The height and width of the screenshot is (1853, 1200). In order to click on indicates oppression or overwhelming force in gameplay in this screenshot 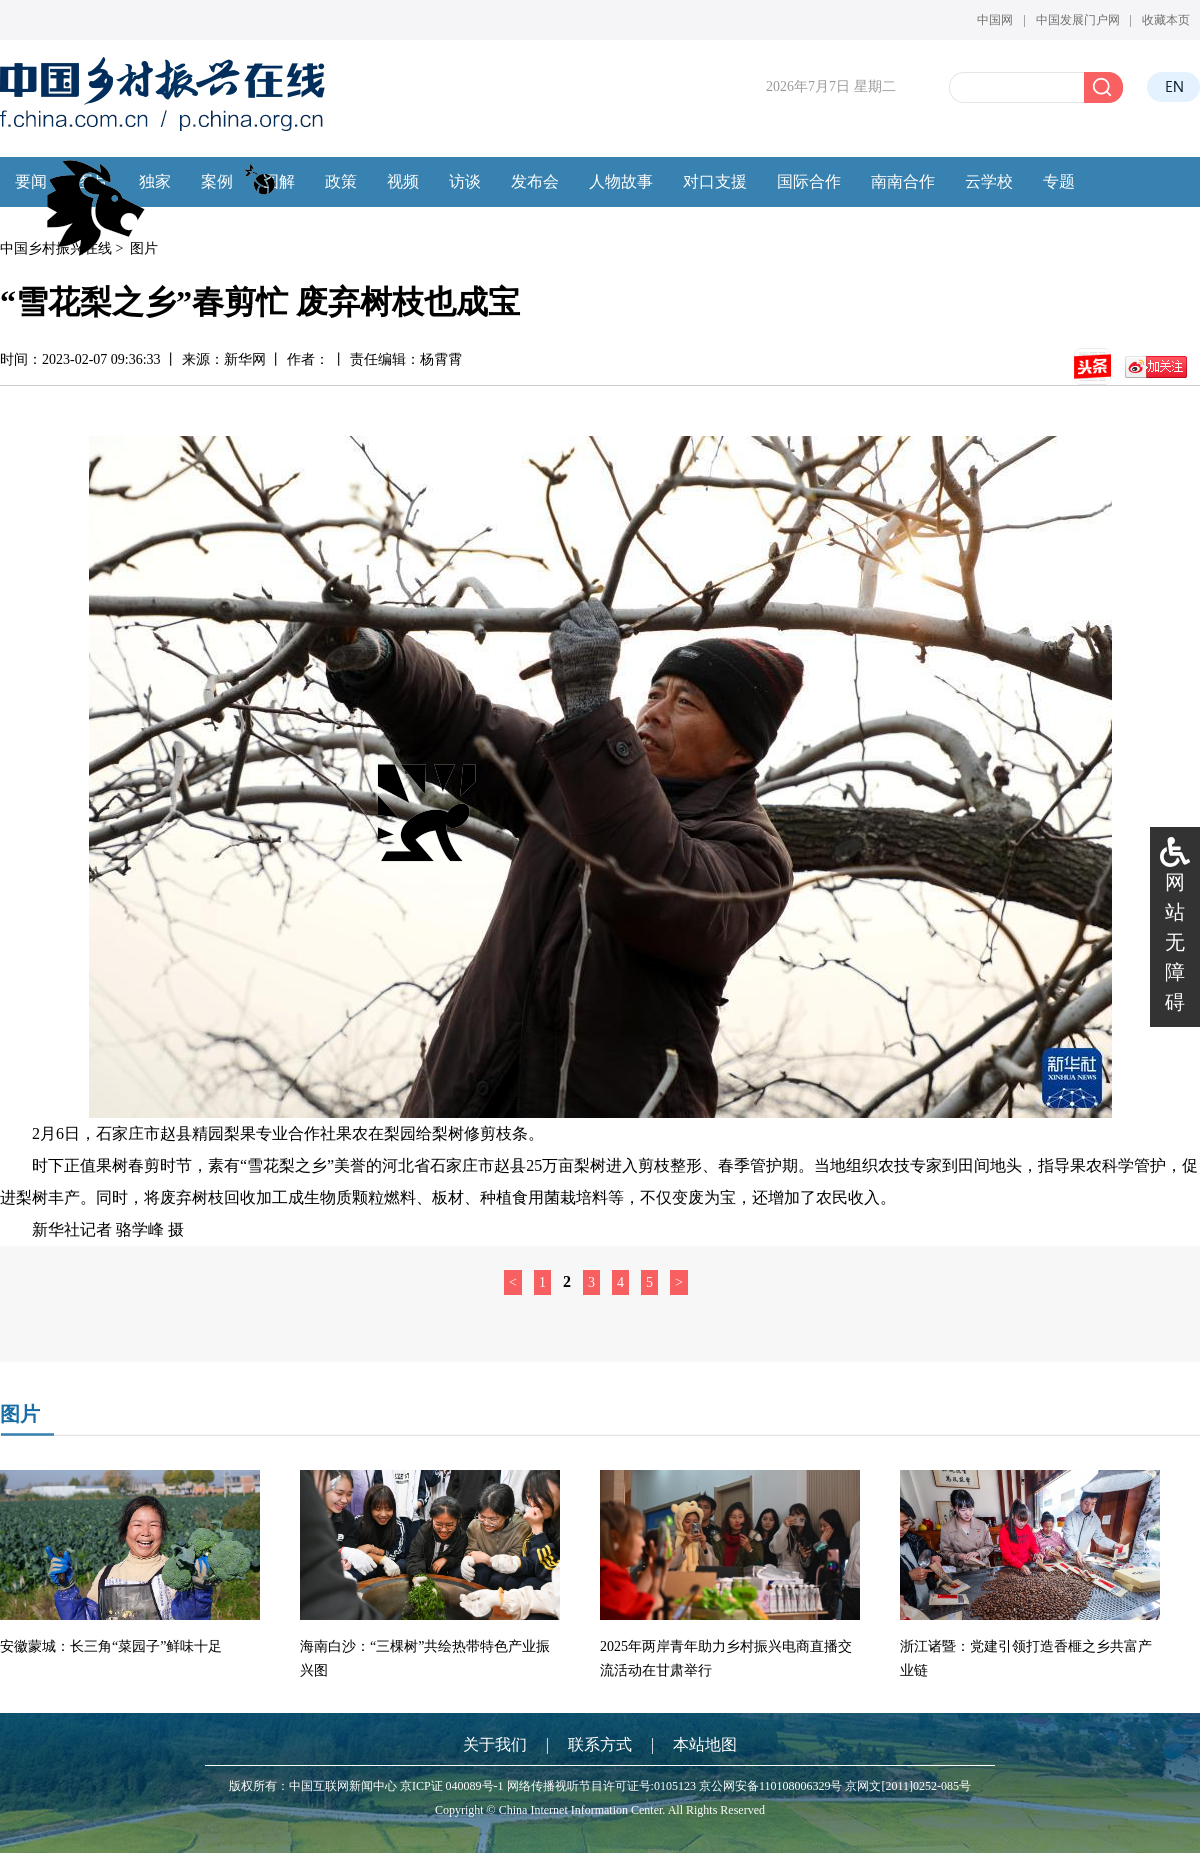, I will do `click(426, 813)`.